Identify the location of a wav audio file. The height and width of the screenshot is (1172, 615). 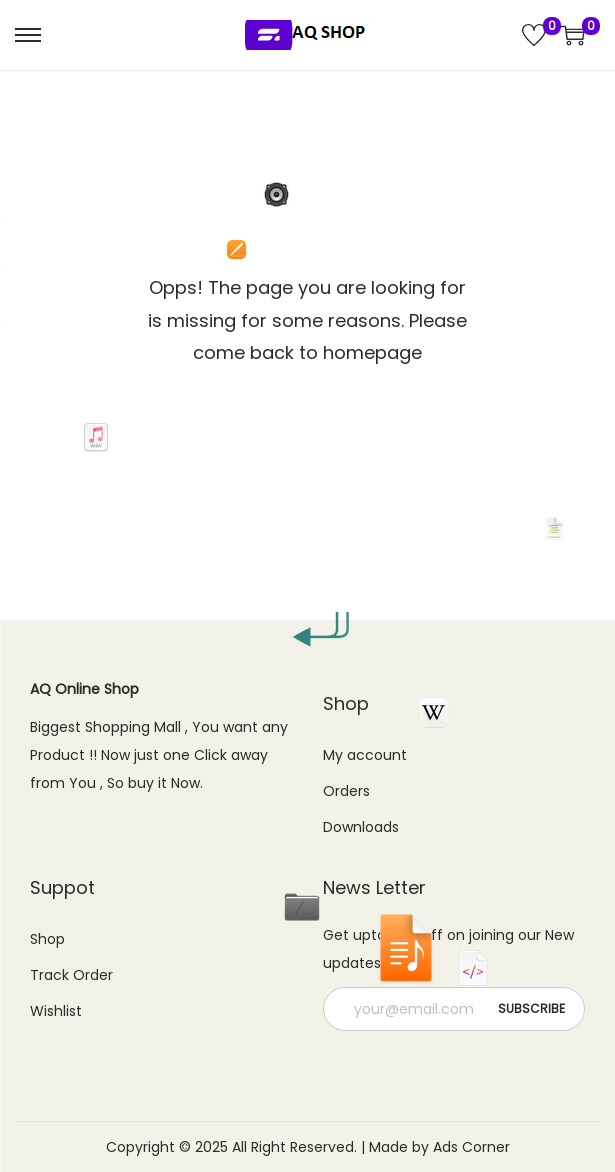
(96, 437).